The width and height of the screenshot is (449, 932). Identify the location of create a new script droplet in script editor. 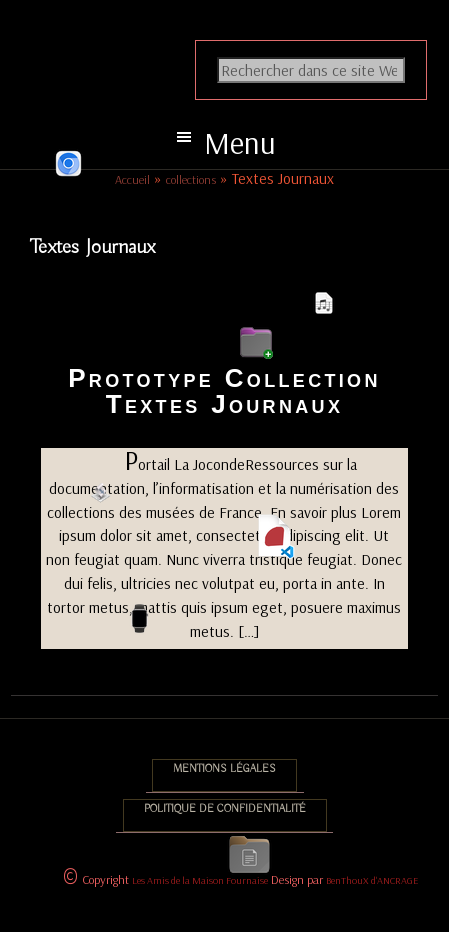
(100, 492).